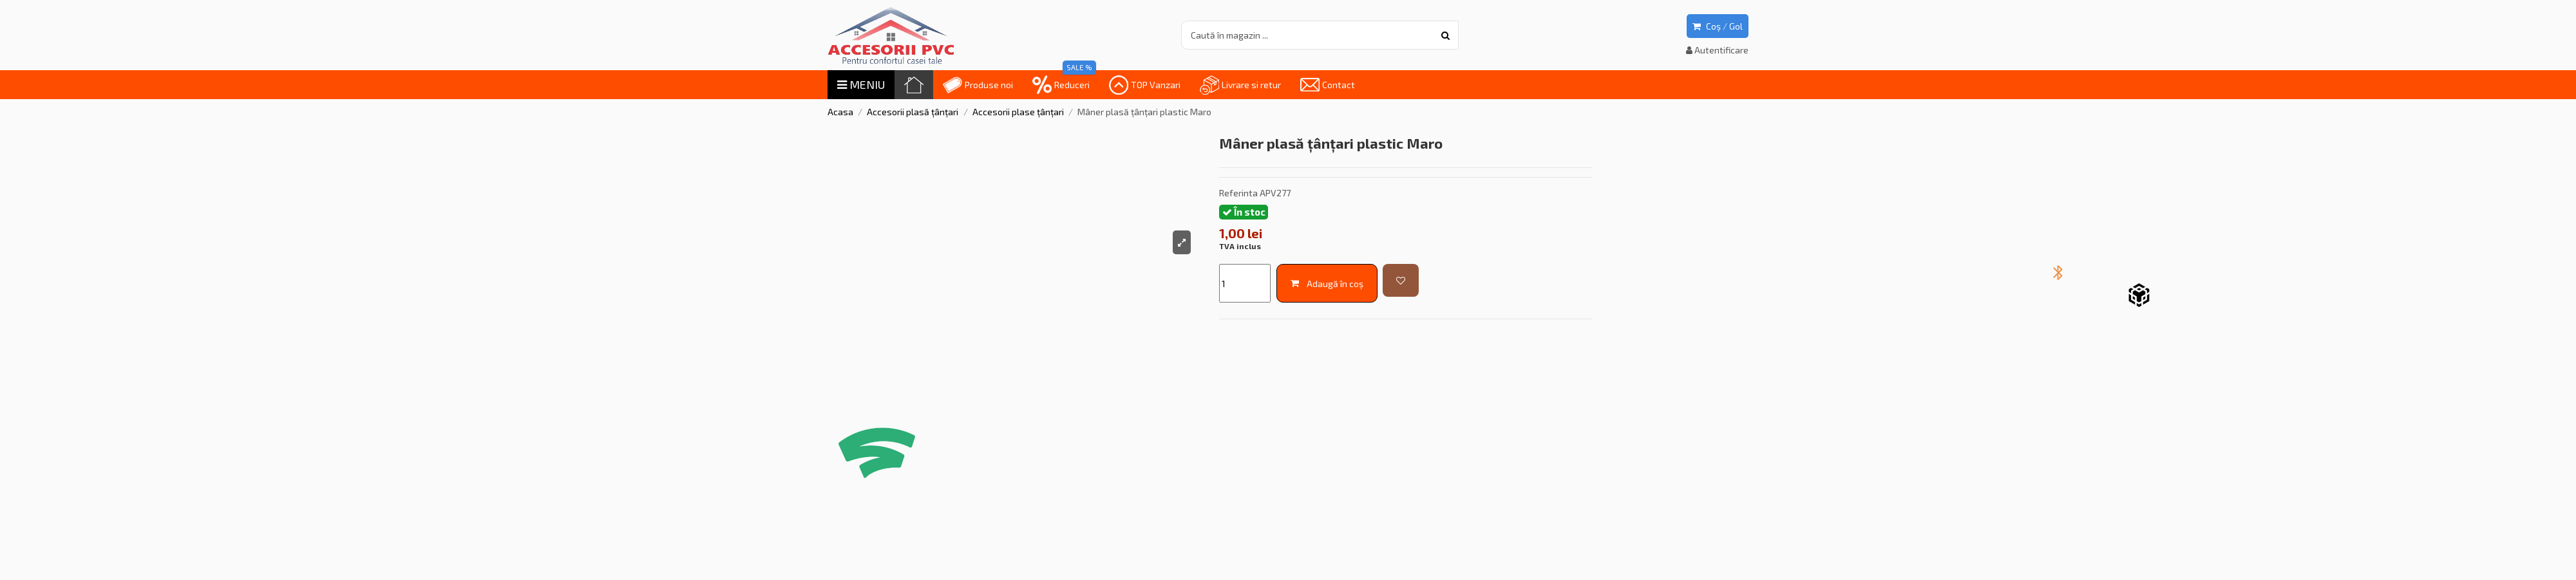 The width and height of the screenshot is (2576, 580). I want to click on bnb chain logo, so click(2139, 295).